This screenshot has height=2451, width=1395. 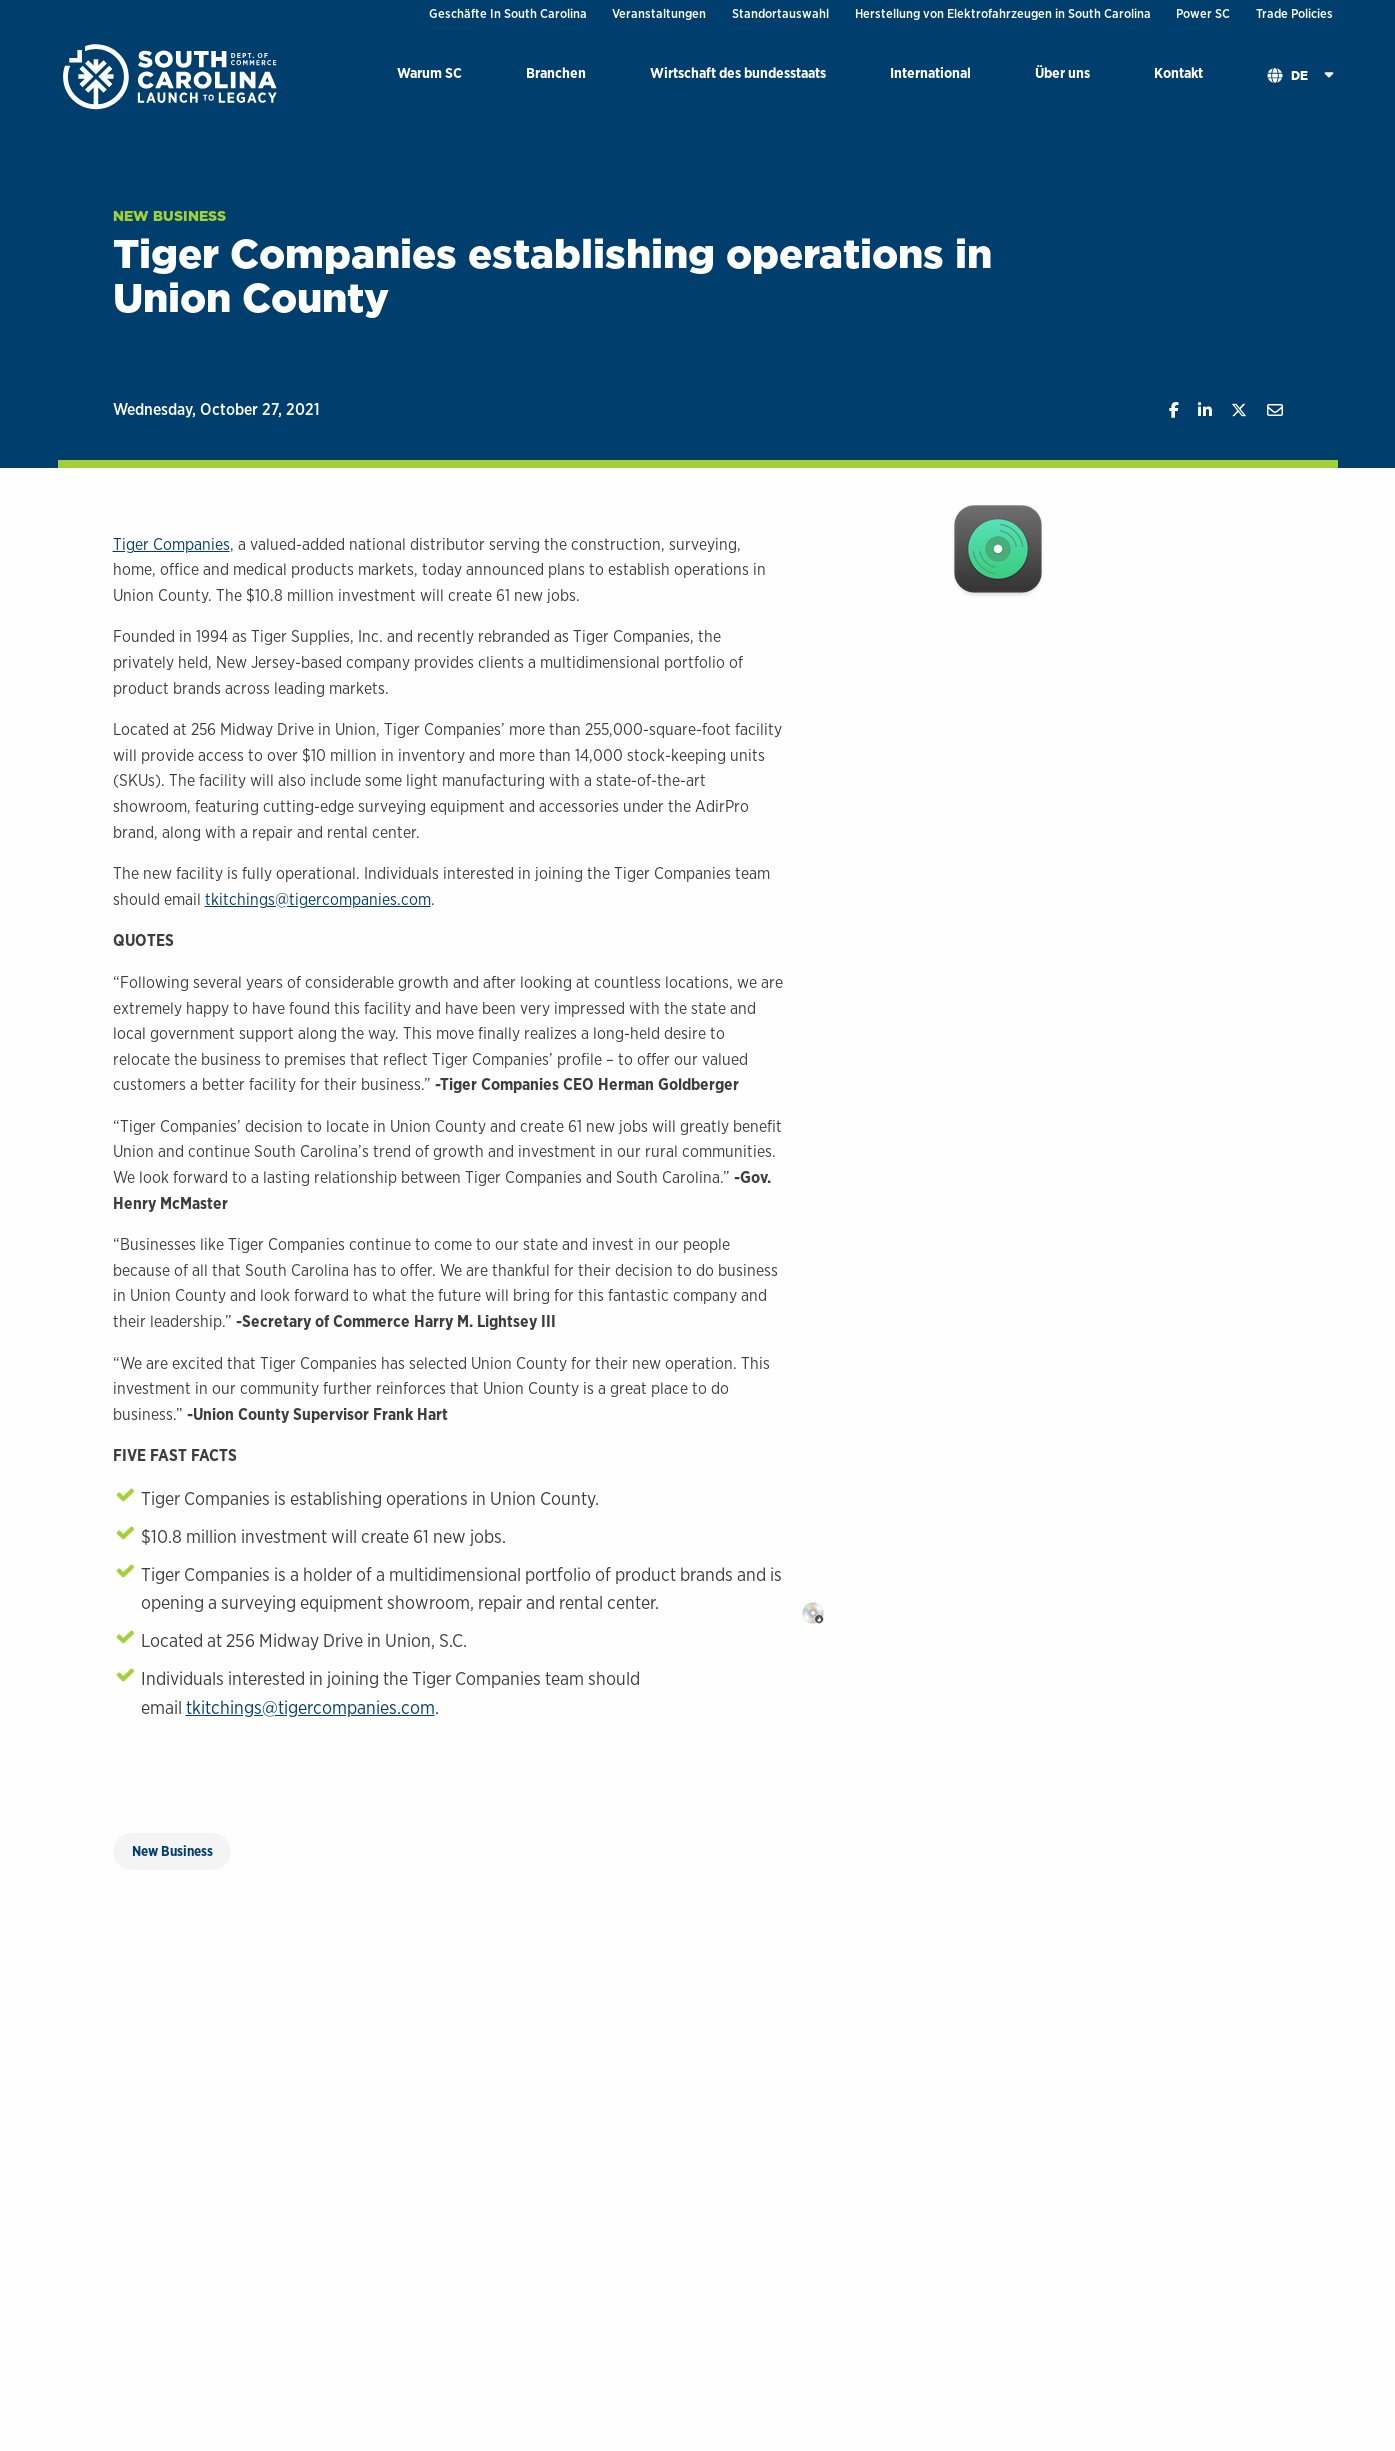 What do you see at coordinates (813, 1613) in the screenshot?
I see `burn files to a CD or DVD` at bounding box center [813, 1613].